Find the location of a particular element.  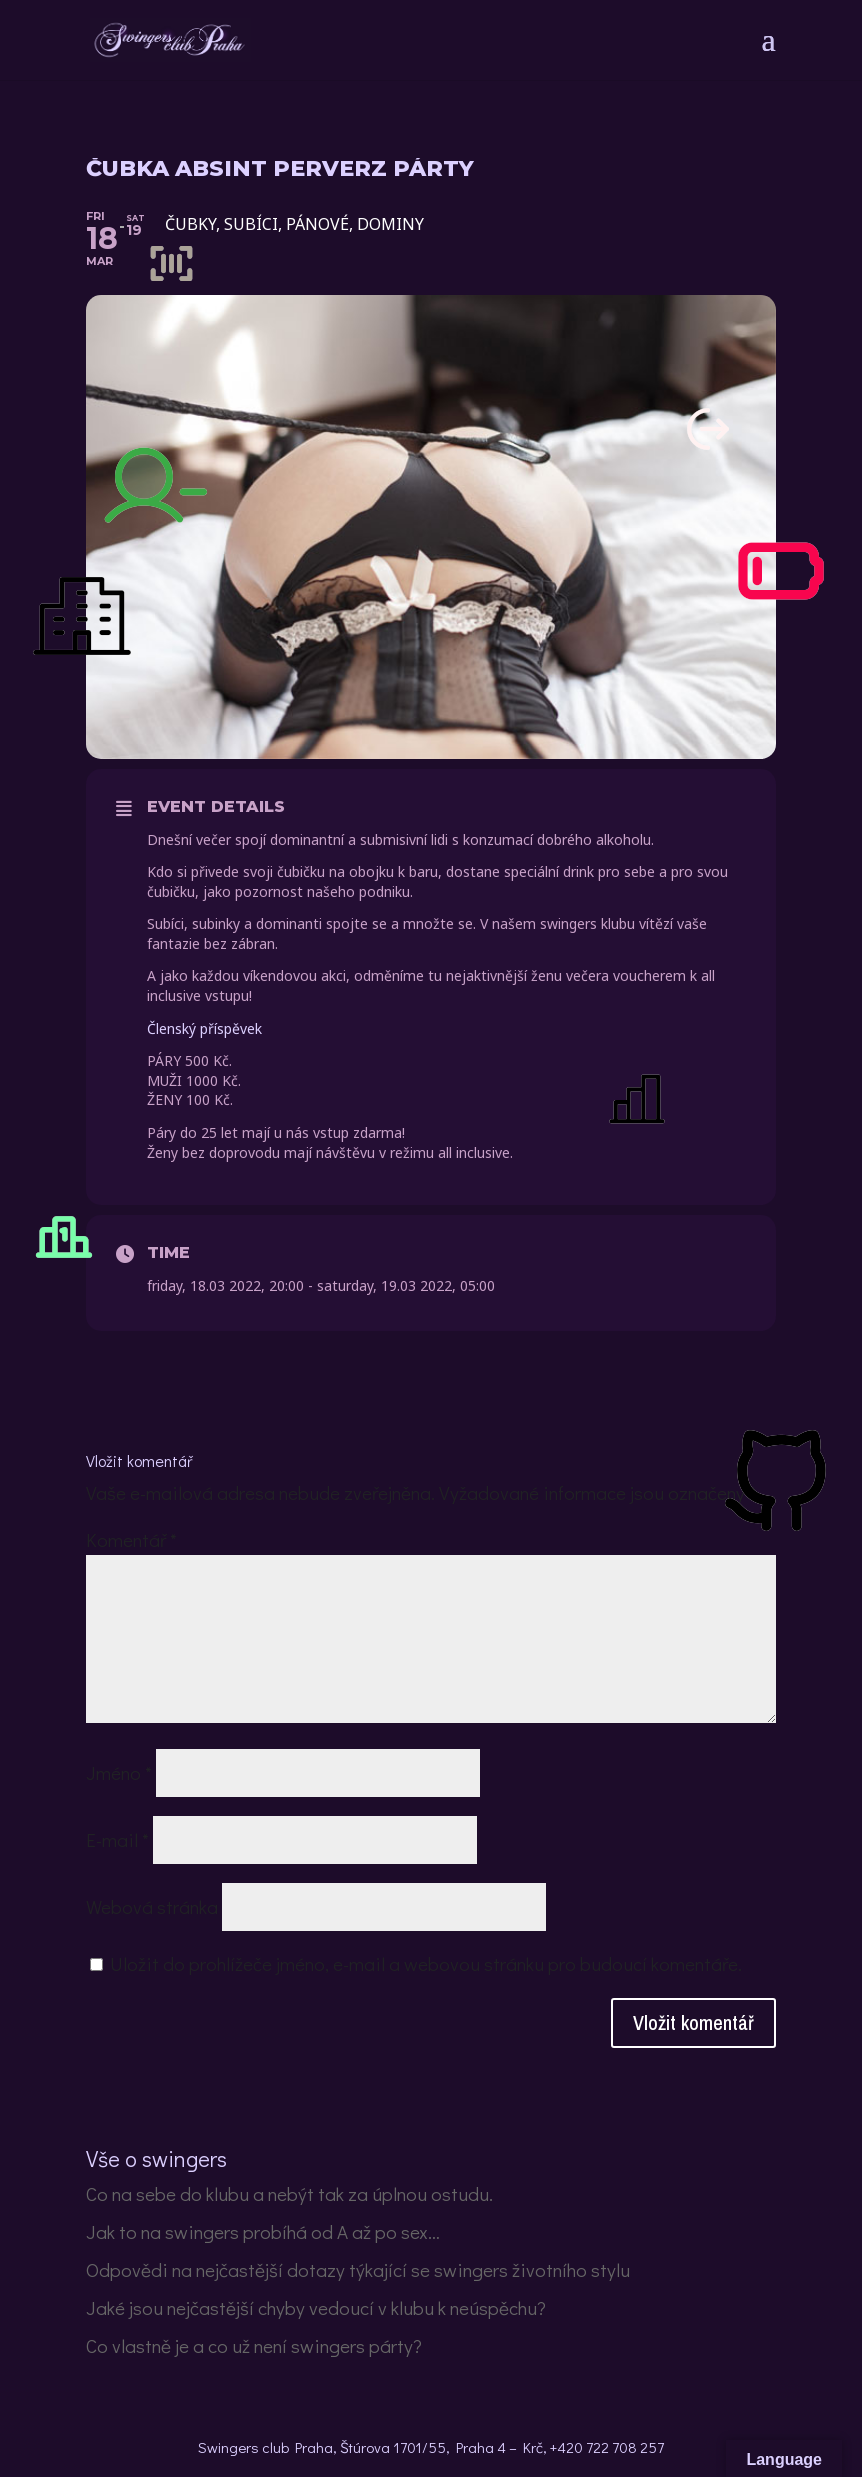

view leaderboard rankings is located at coordinates (64, 1237).